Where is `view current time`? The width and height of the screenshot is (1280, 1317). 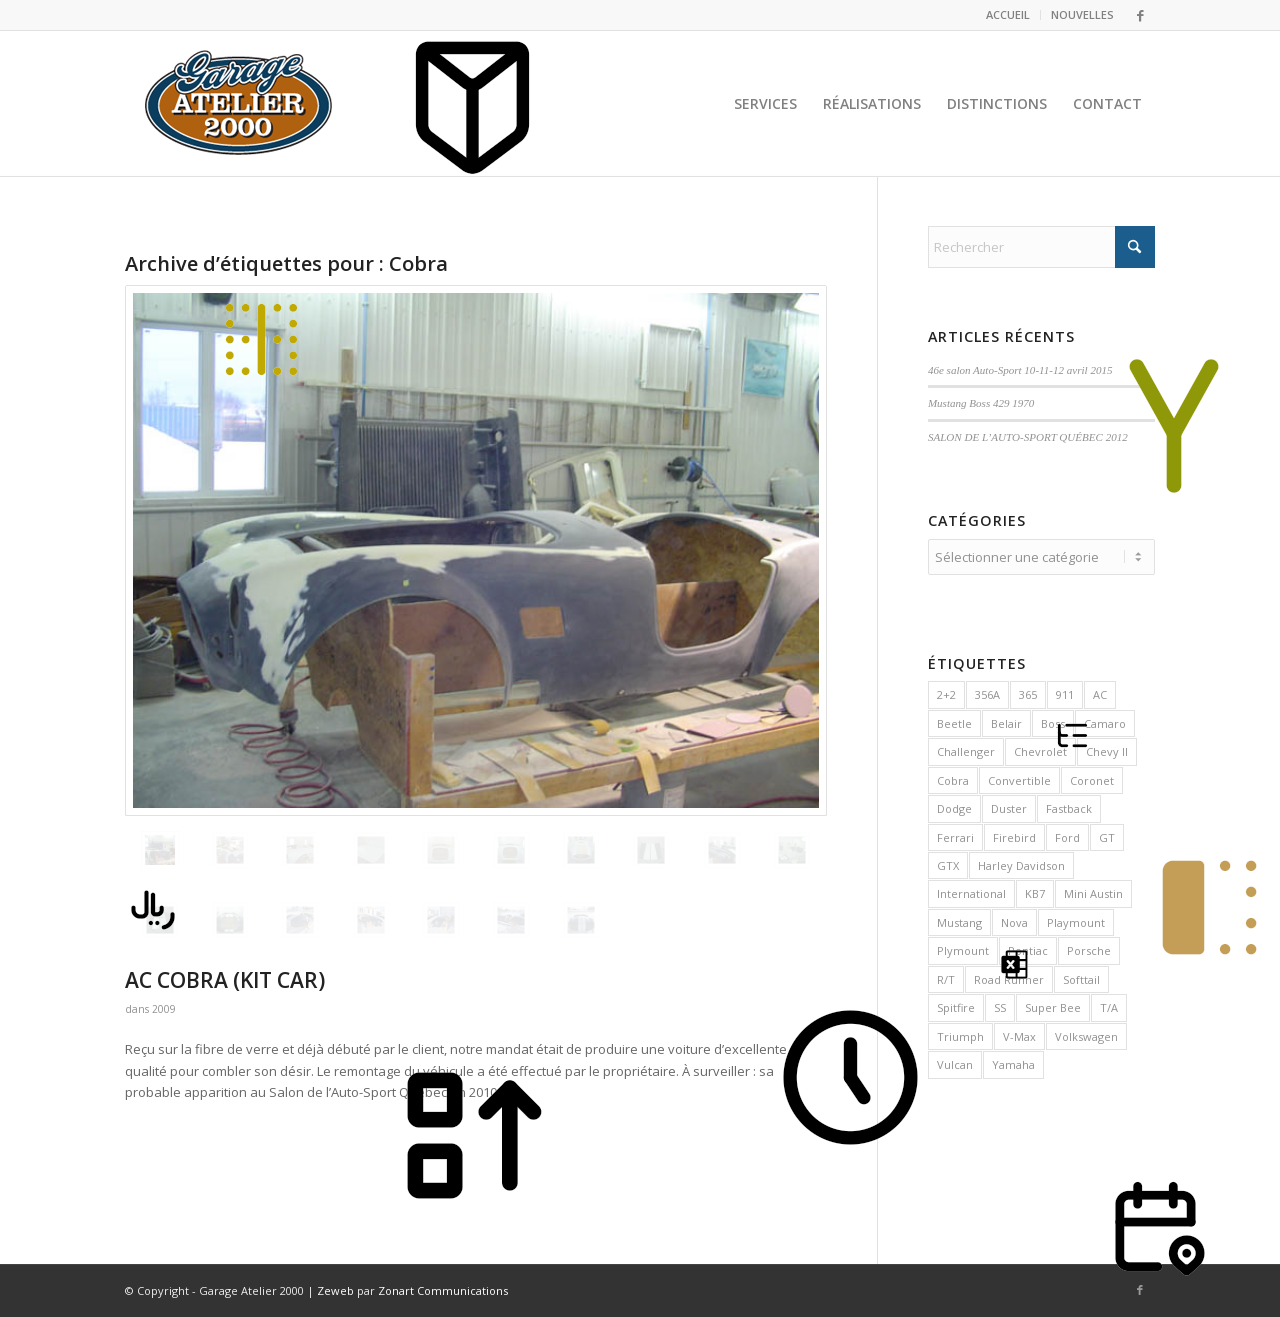 view current time is located at coordinates (850, 1077).